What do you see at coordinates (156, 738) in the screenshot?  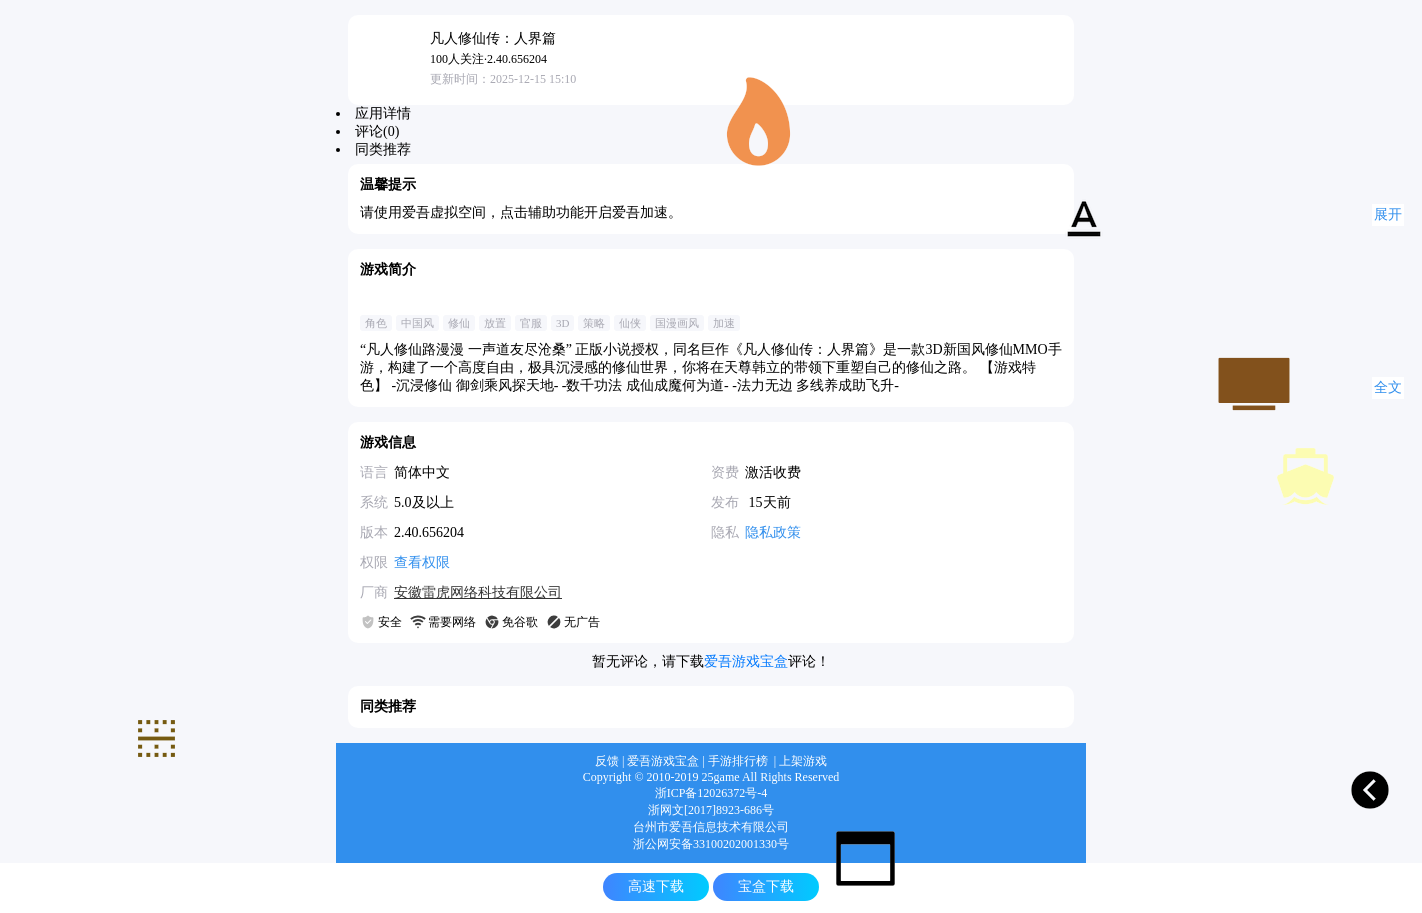 I see `add horizontal border to selected cells` at bounding box center [156, 738].